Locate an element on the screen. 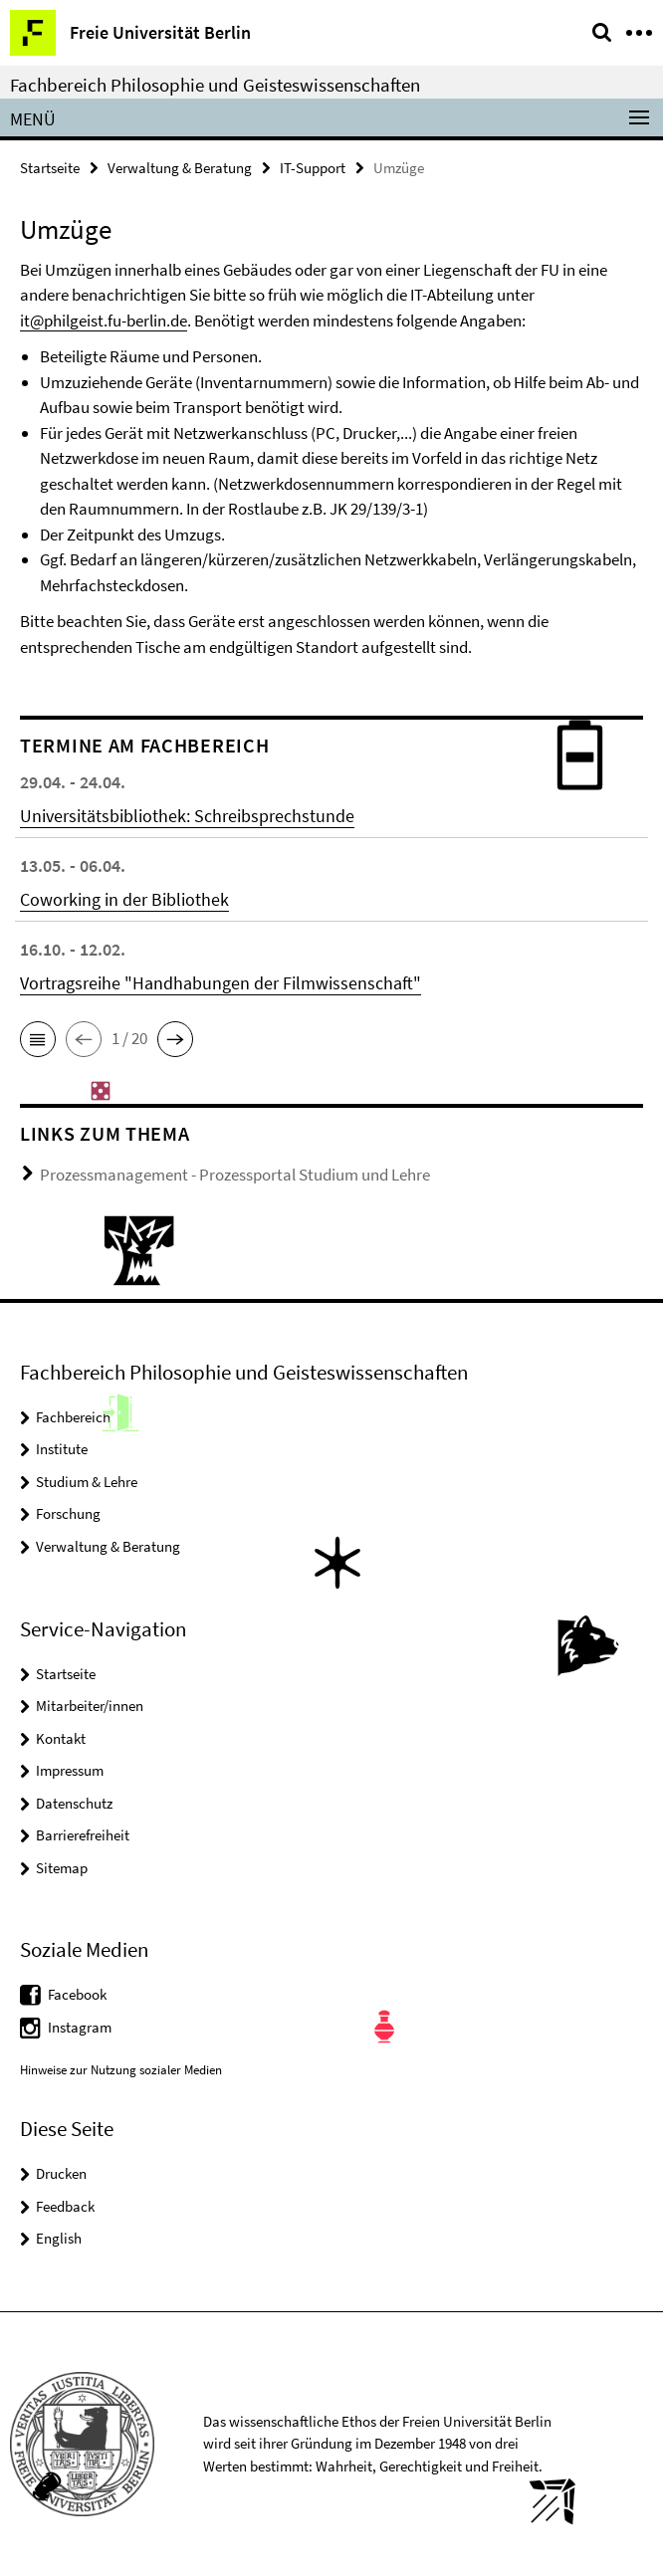 The width and height of the screenshot is (663, 2576). reduce battery usage or power consumption is located at coordinates (579, 754).